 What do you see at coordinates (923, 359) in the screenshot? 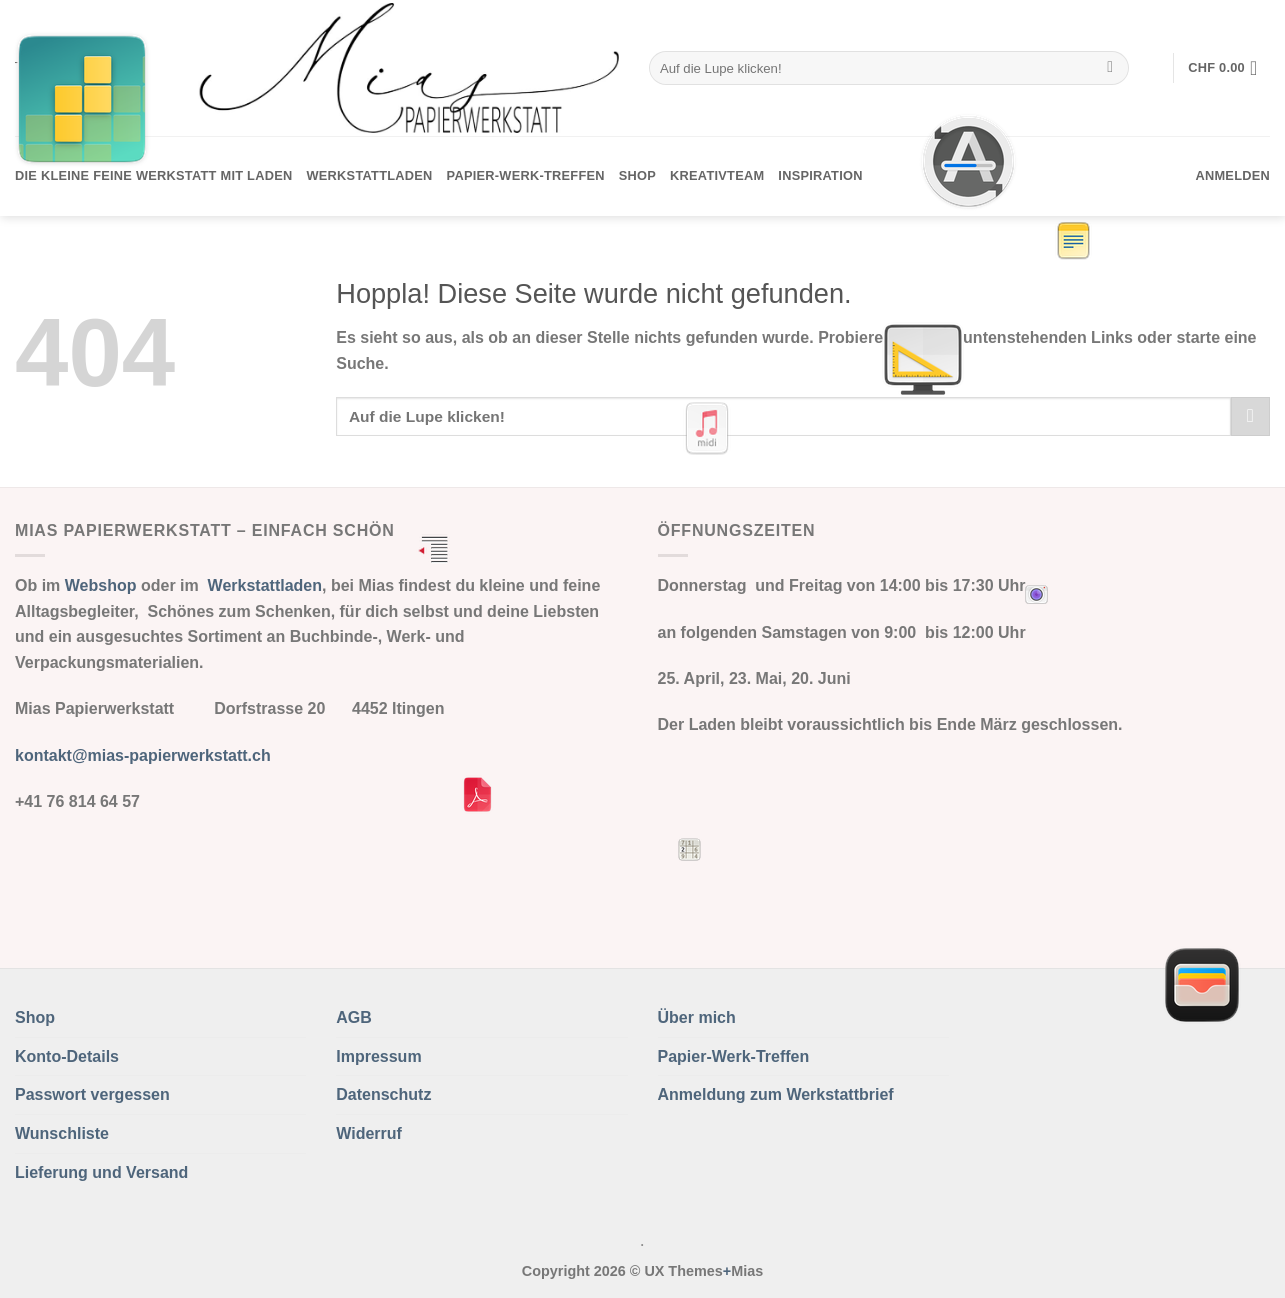
I see `access display settings and screen configuration` at bounding box center [923, 359].